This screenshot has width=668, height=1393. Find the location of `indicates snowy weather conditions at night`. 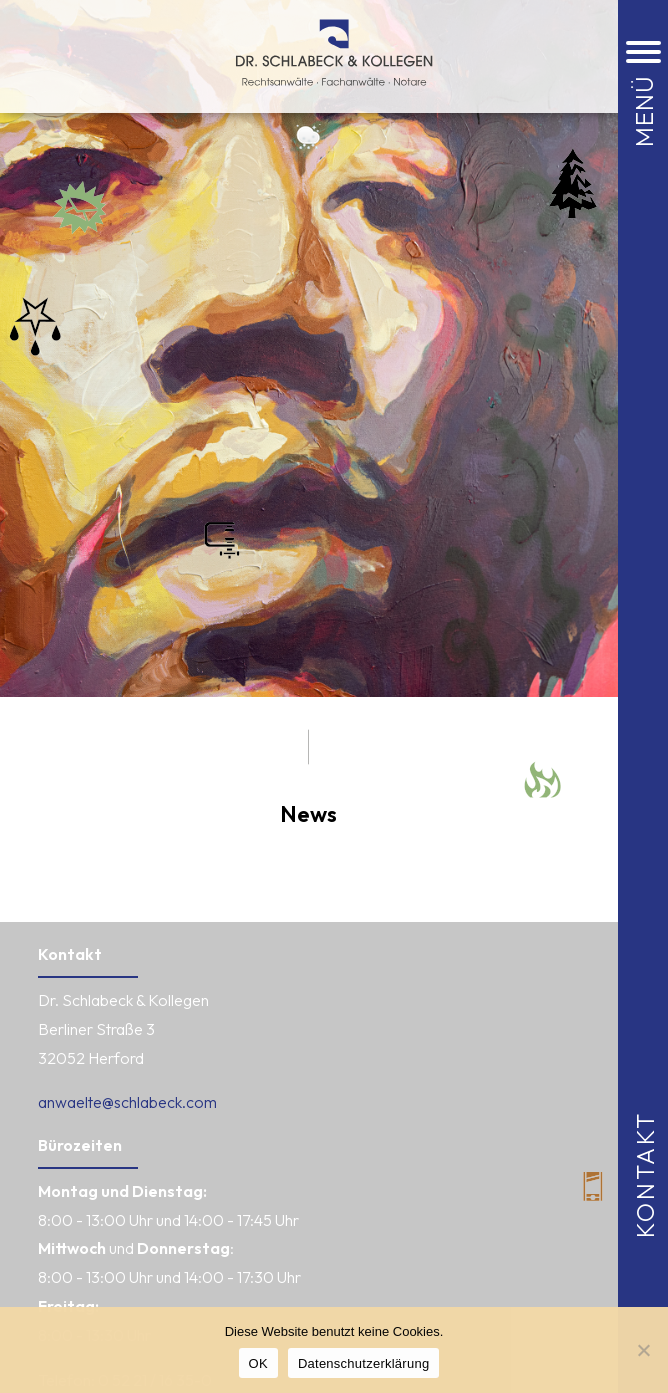

indicates snowy weather conditions at night is located at coordinates (308, 136).